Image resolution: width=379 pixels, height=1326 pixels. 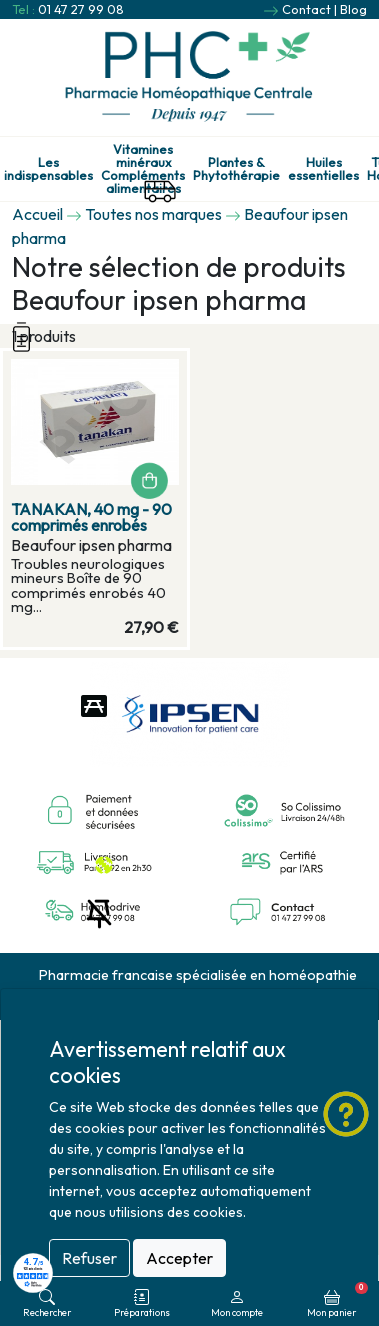 I want to click on indicates high battery level, so click(x=21, y=337).